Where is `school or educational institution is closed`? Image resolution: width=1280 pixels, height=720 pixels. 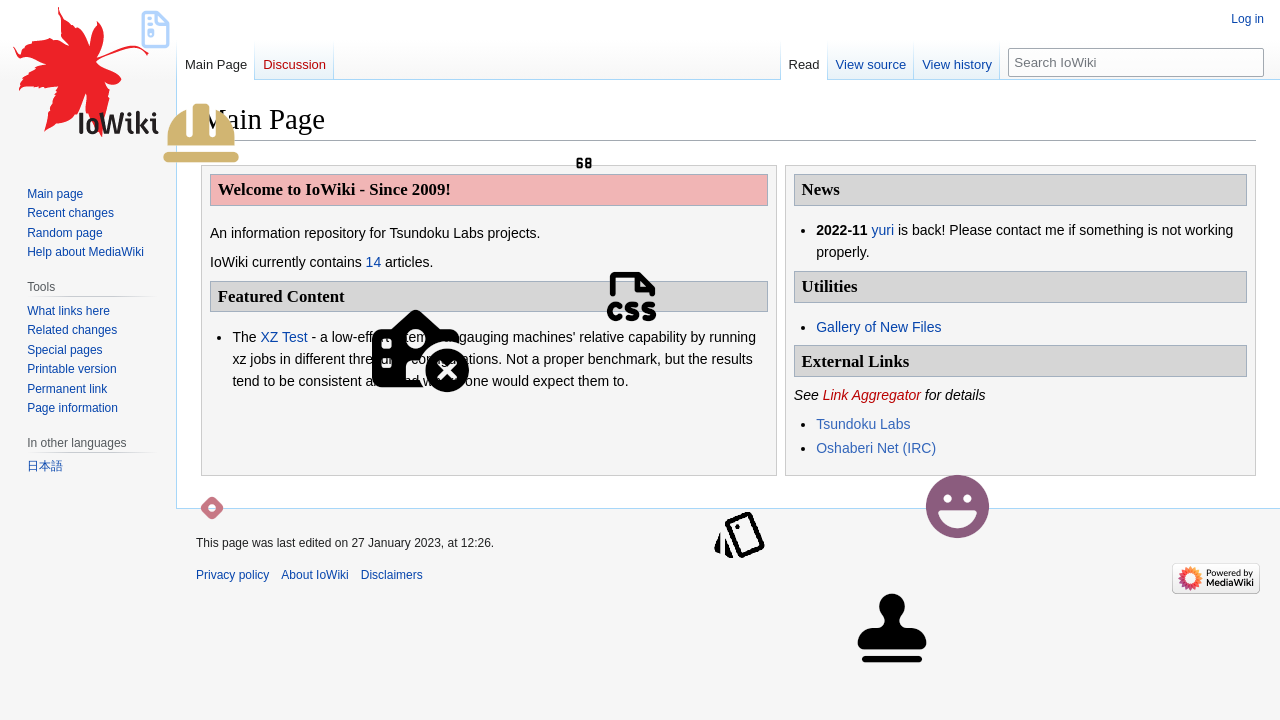
school or educational institution is closed is located at coordinates (420, 348).